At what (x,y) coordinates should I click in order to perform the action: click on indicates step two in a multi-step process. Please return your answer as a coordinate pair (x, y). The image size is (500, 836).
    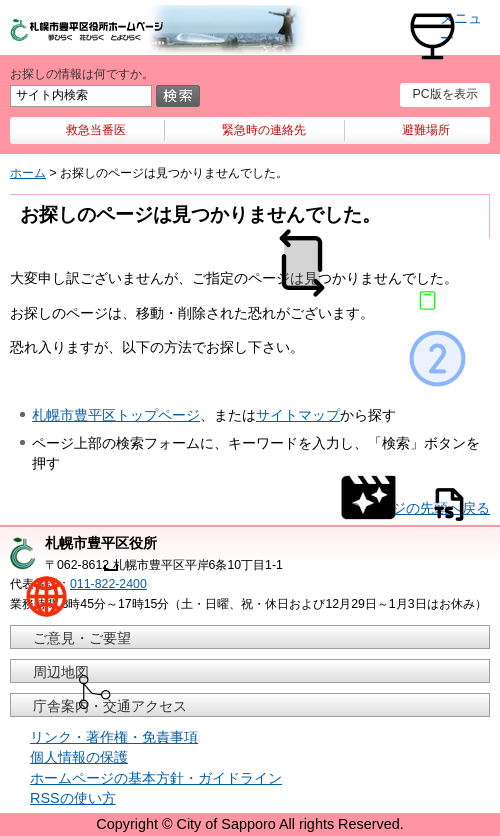
    Looking at the image, I should click on (437, 358).